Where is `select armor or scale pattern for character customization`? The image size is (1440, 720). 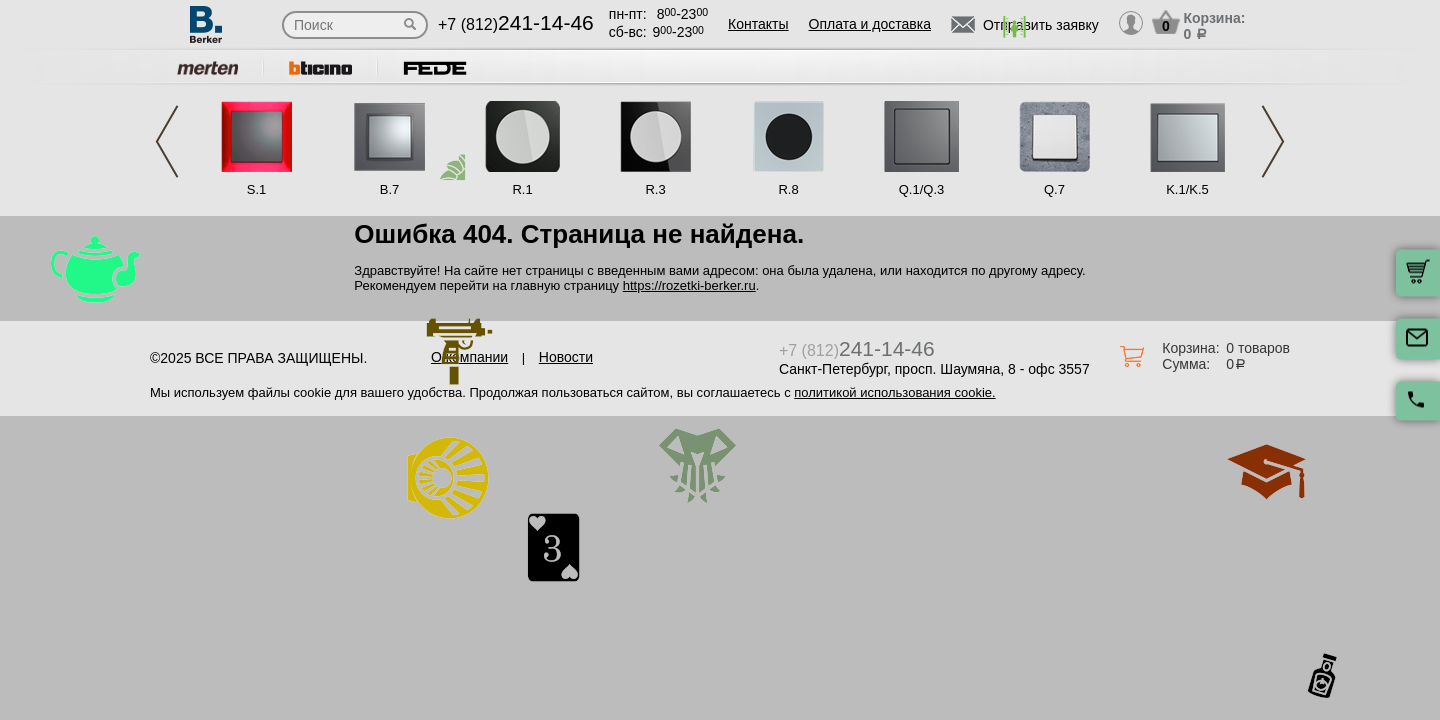 select armor or scale pattern for character customization is located at coordinates (452, 167).